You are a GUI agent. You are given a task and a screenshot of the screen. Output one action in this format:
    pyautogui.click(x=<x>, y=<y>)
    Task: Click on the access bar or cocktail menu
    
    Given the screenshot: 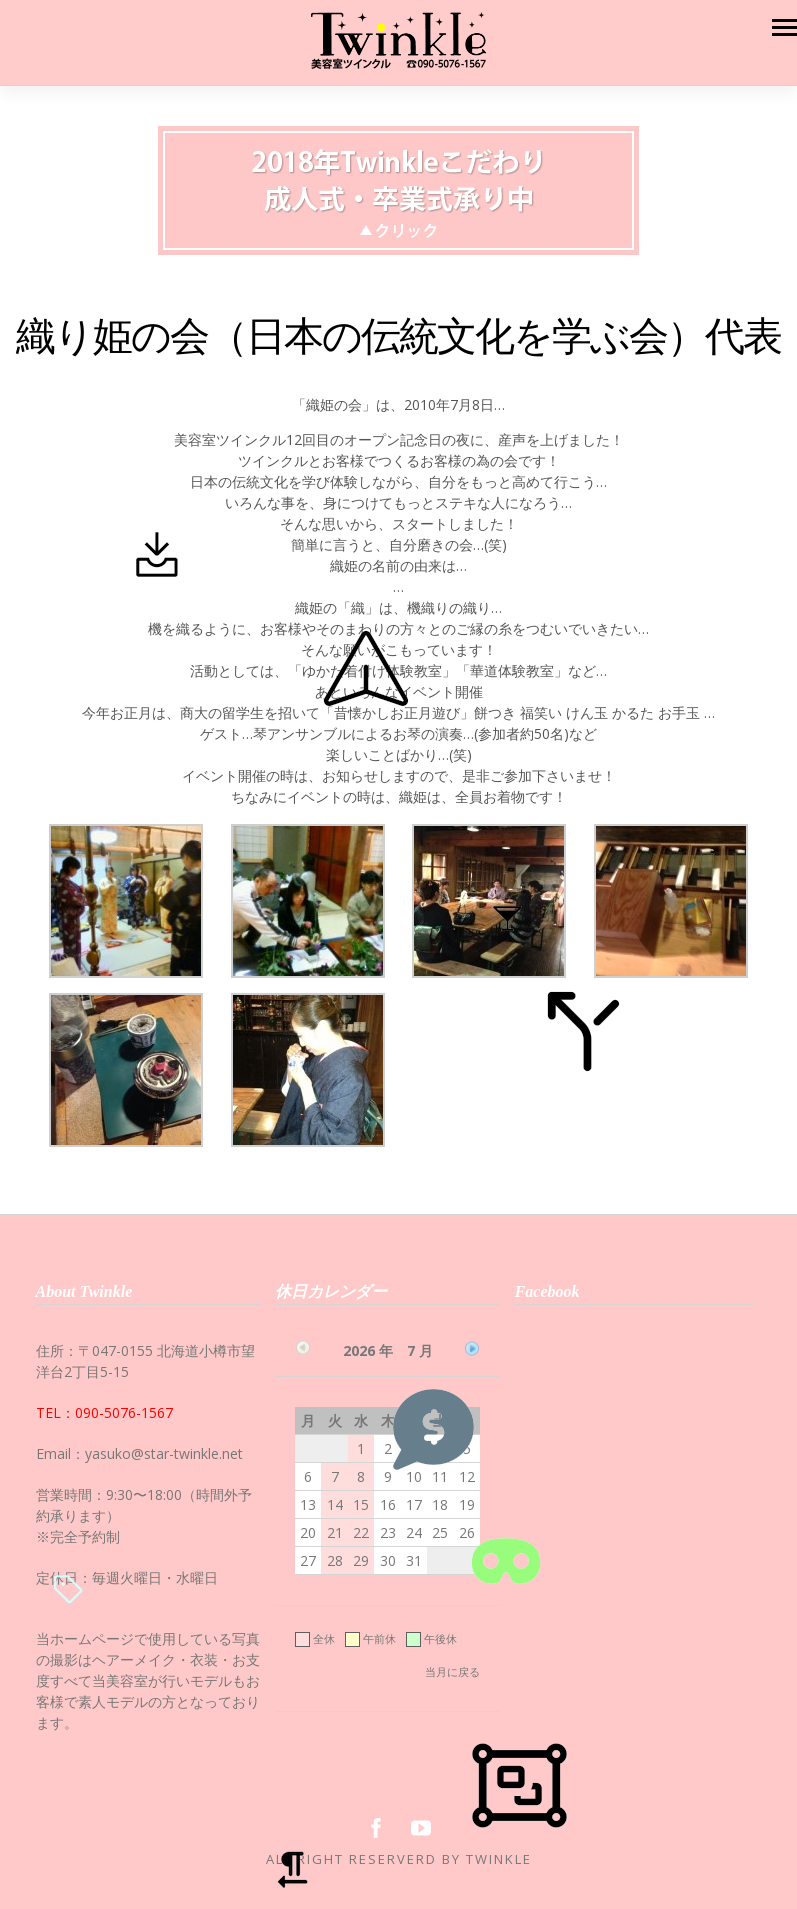 What is the action you would take?
    pyautogui.click(x=507, y=918)
    